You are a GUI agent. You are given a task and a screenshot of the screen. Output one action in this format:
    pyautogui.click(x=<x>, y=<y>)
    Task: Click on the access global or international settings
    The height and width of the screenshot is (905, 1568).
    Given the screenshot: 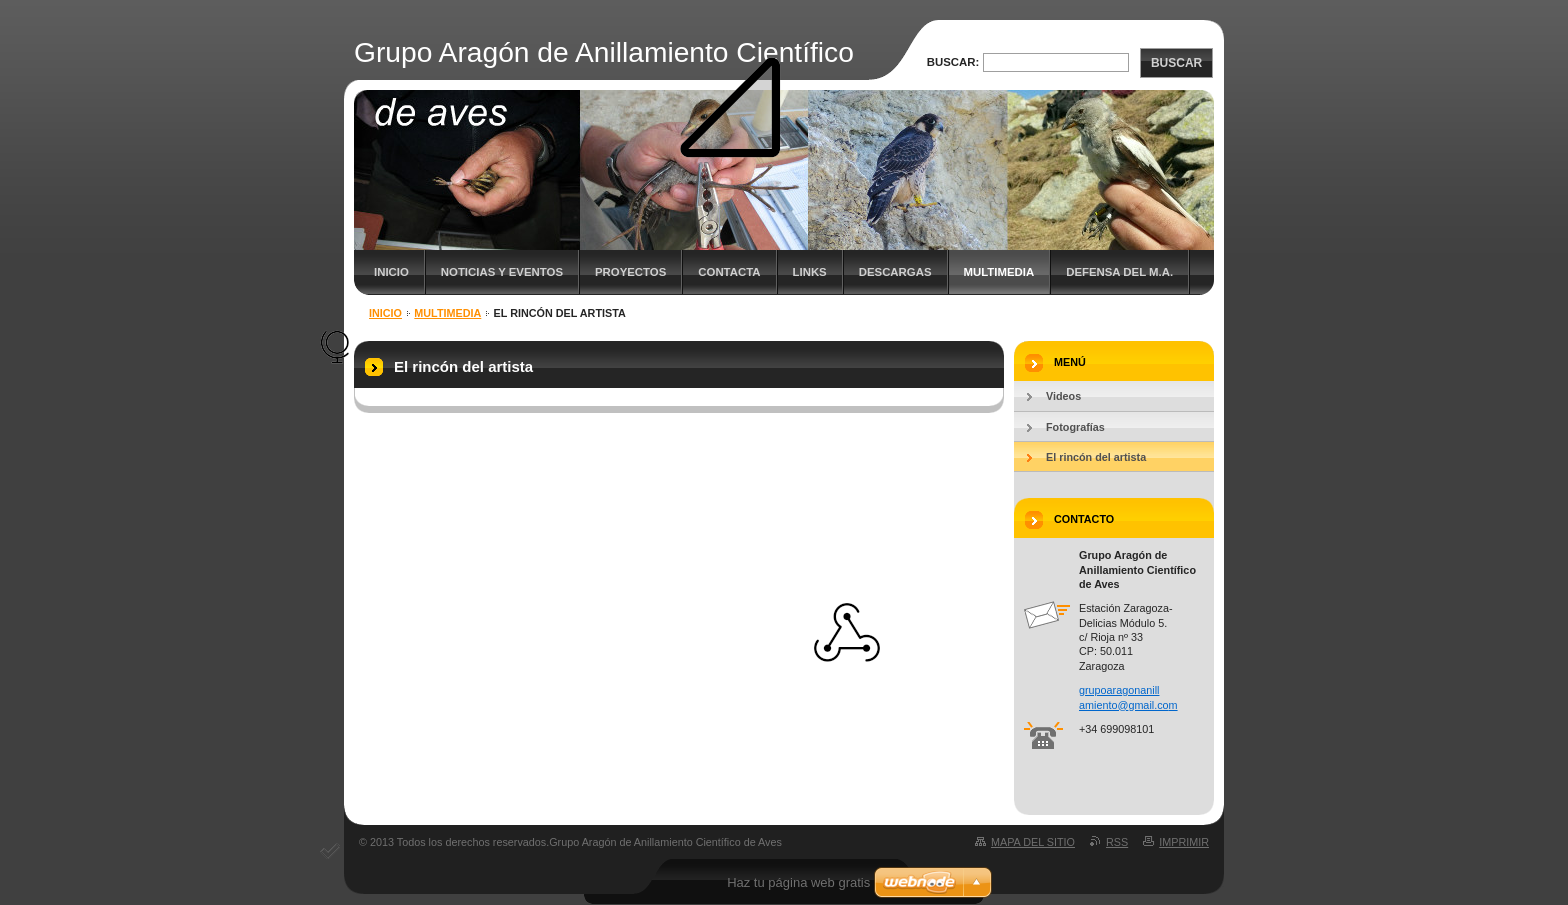 What is the action you would take?
    pyautogui.click(x=336, y=346)
    